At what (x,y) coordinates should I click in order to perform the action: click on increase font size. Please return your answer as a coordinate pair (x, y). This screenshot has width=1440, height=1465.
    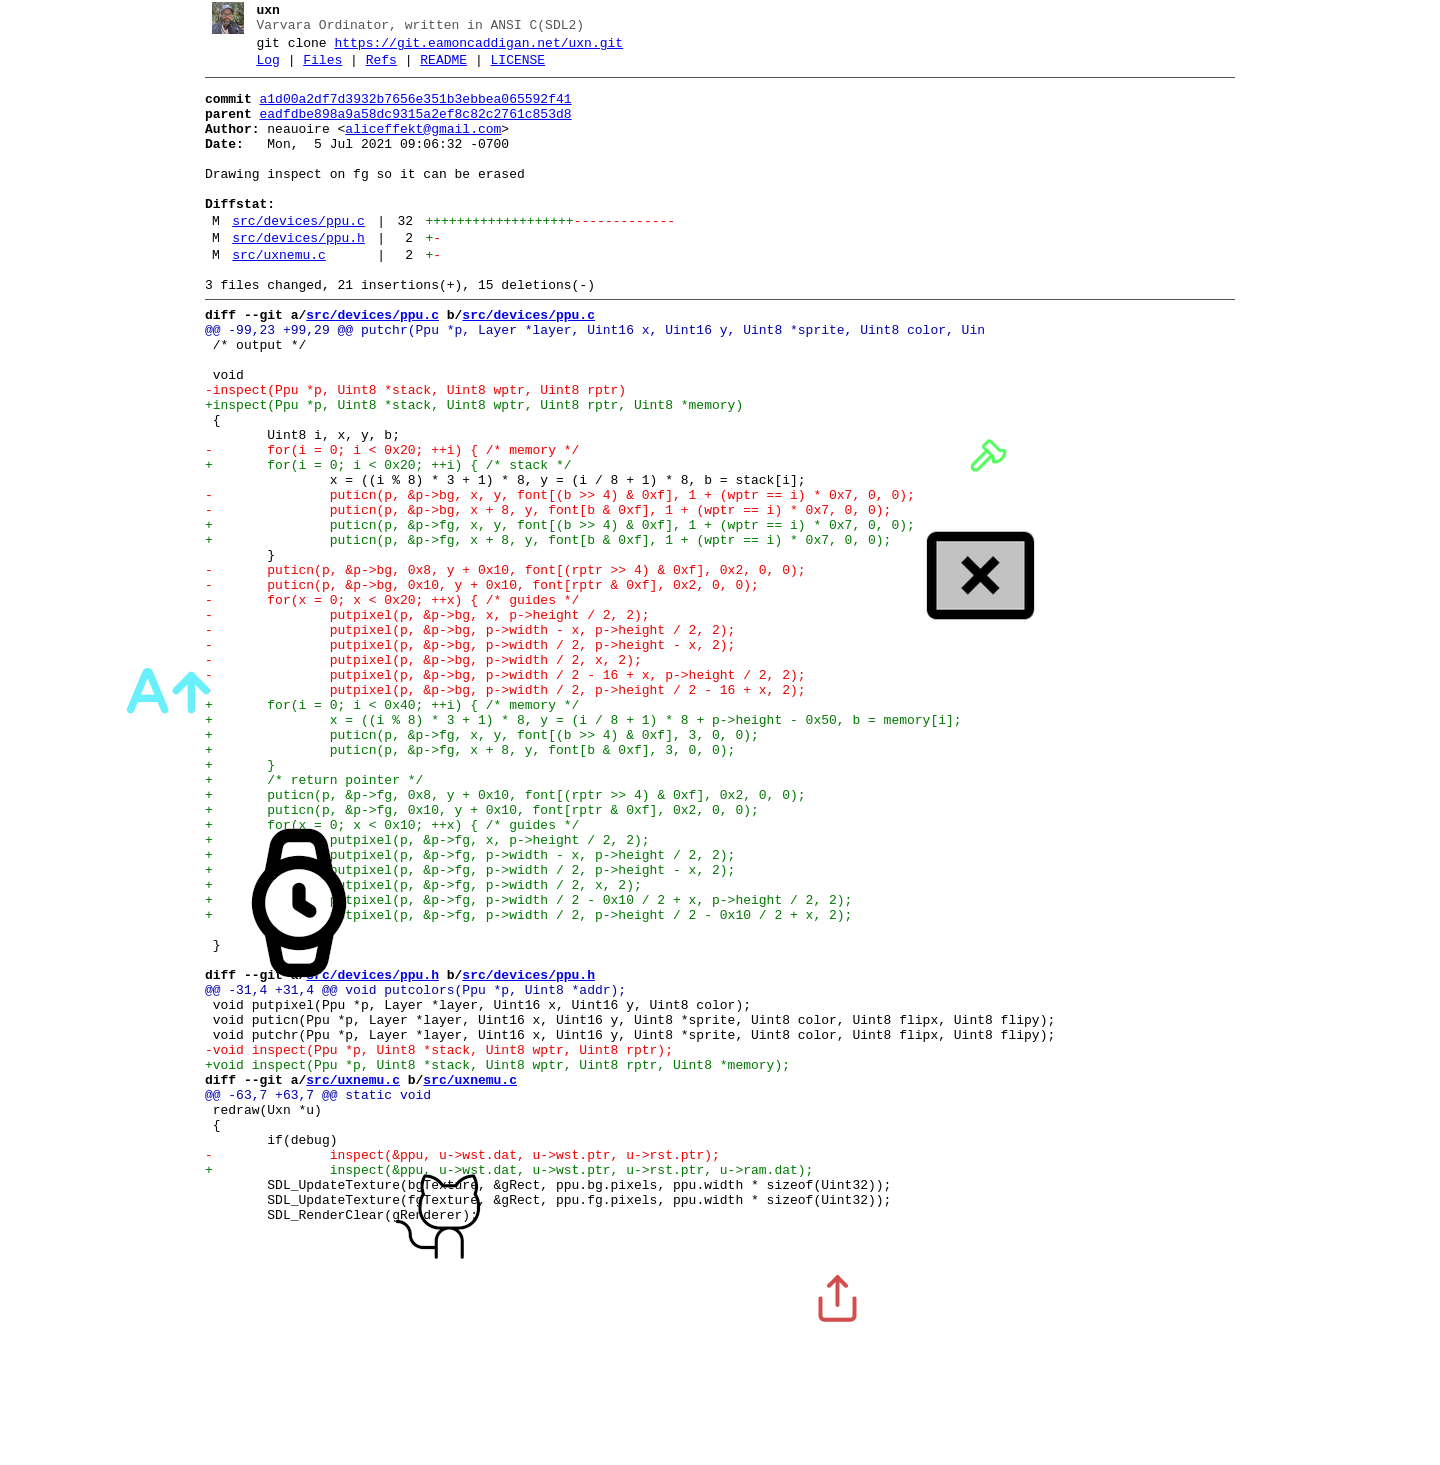
    Looking at the image, I should click on (168, 694).